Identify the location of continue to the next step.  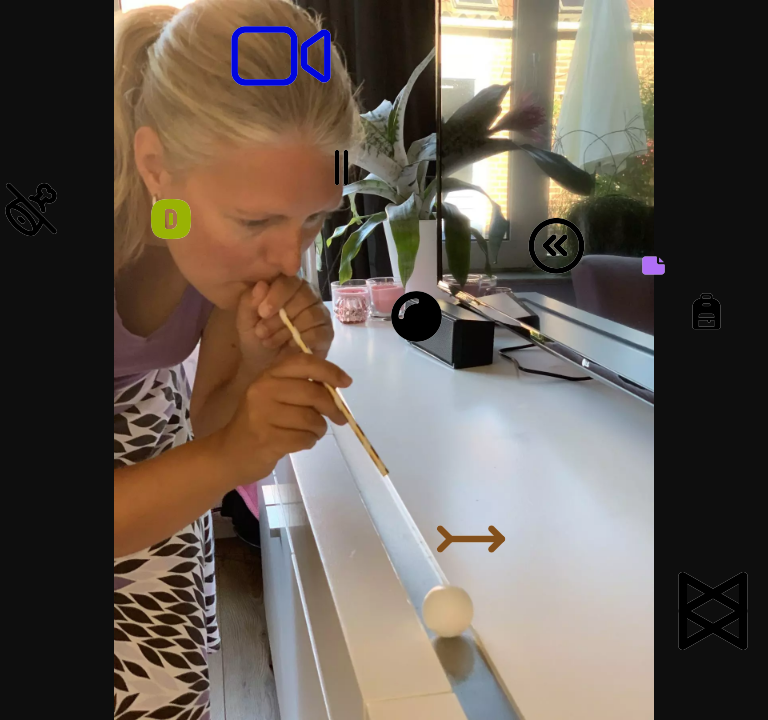
(471, 539).